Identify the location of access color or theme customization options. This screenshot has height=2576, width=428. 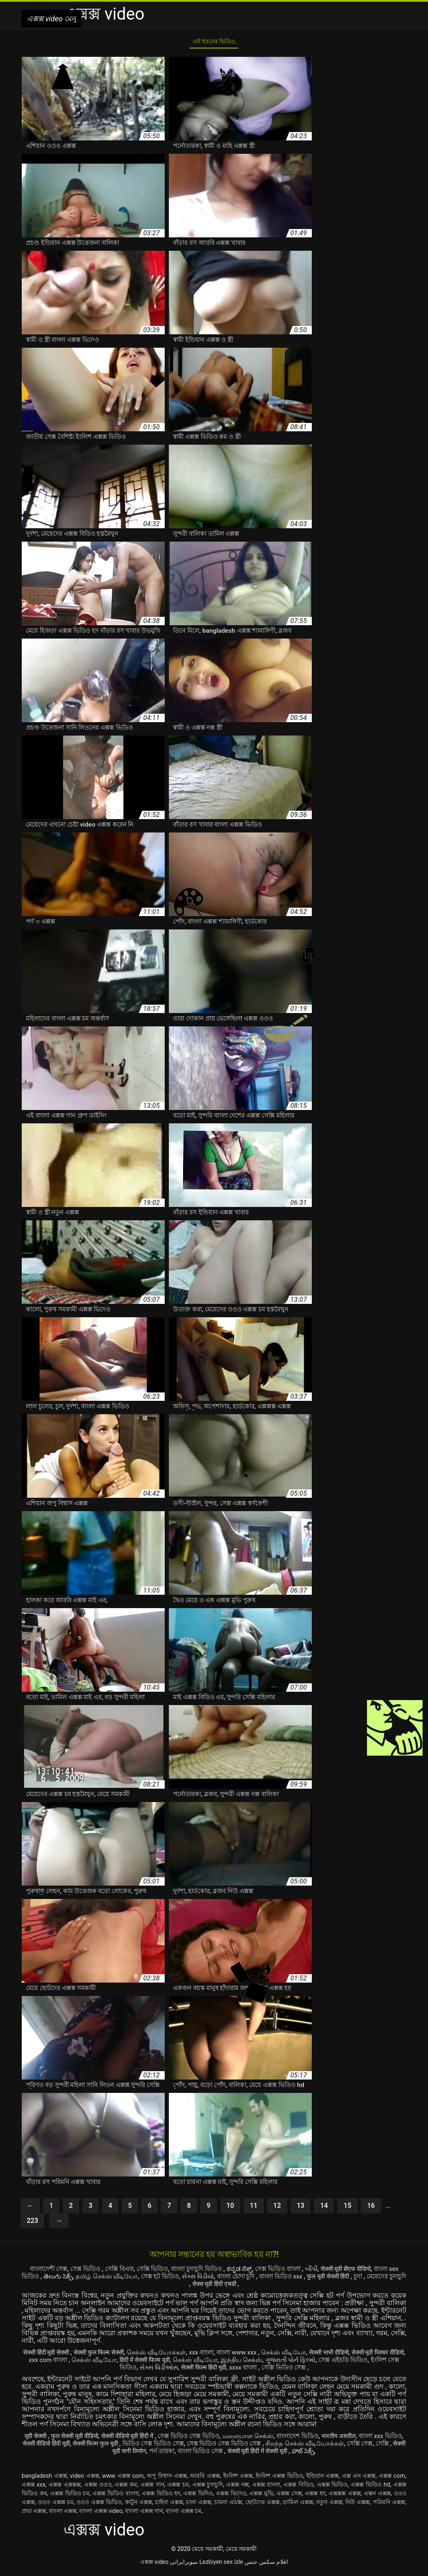
(189, 902).